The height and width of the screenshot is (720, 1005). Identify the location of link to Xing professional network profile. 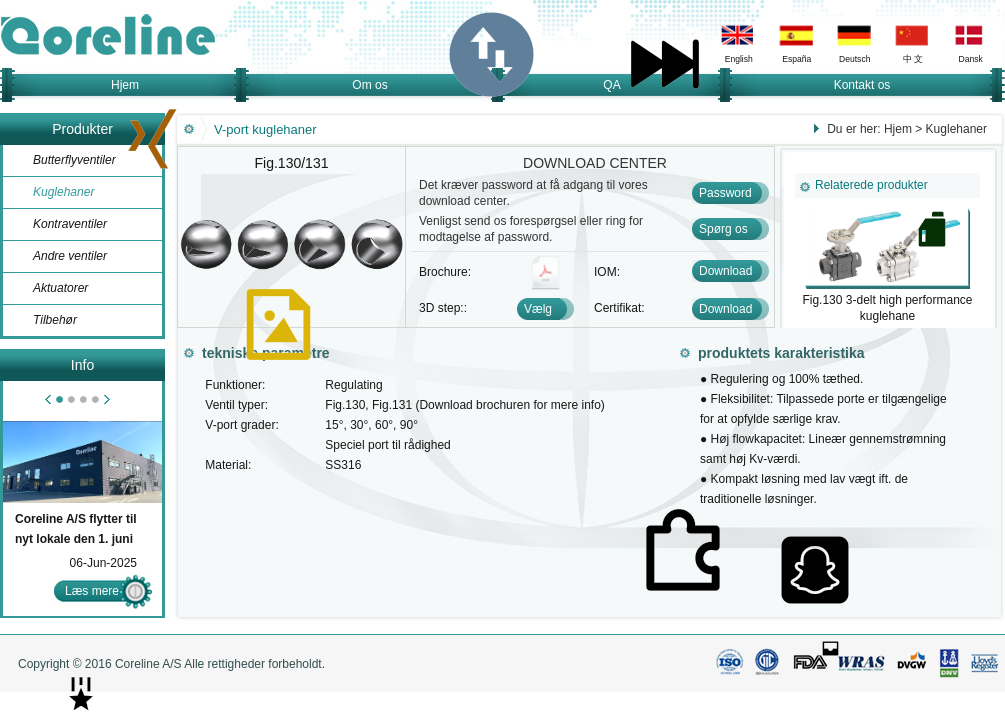
(149, 136).